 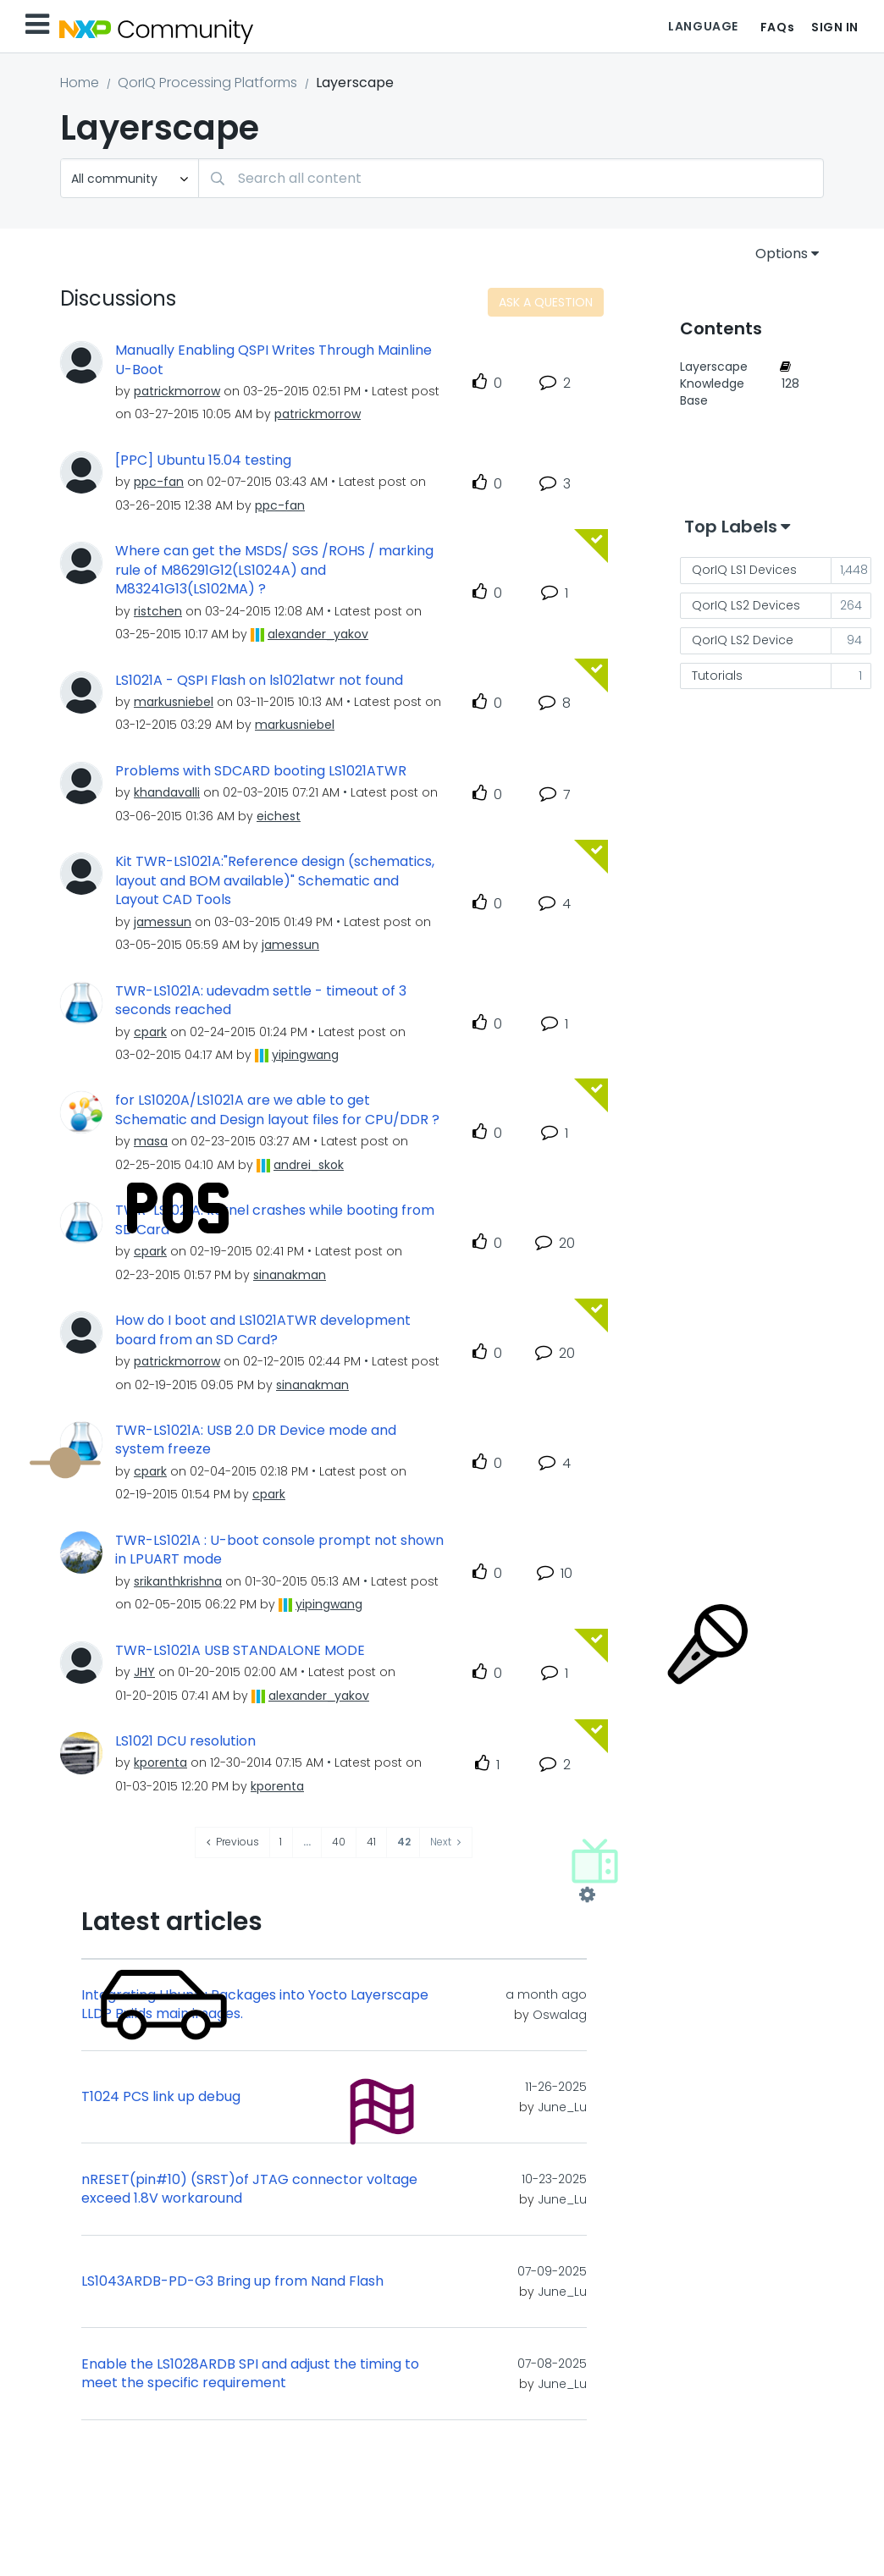 What do you see at coordinates (594, 1863) in the screenshot?
I see `access TV or video streaming content` at bounding box center [594, 1863].